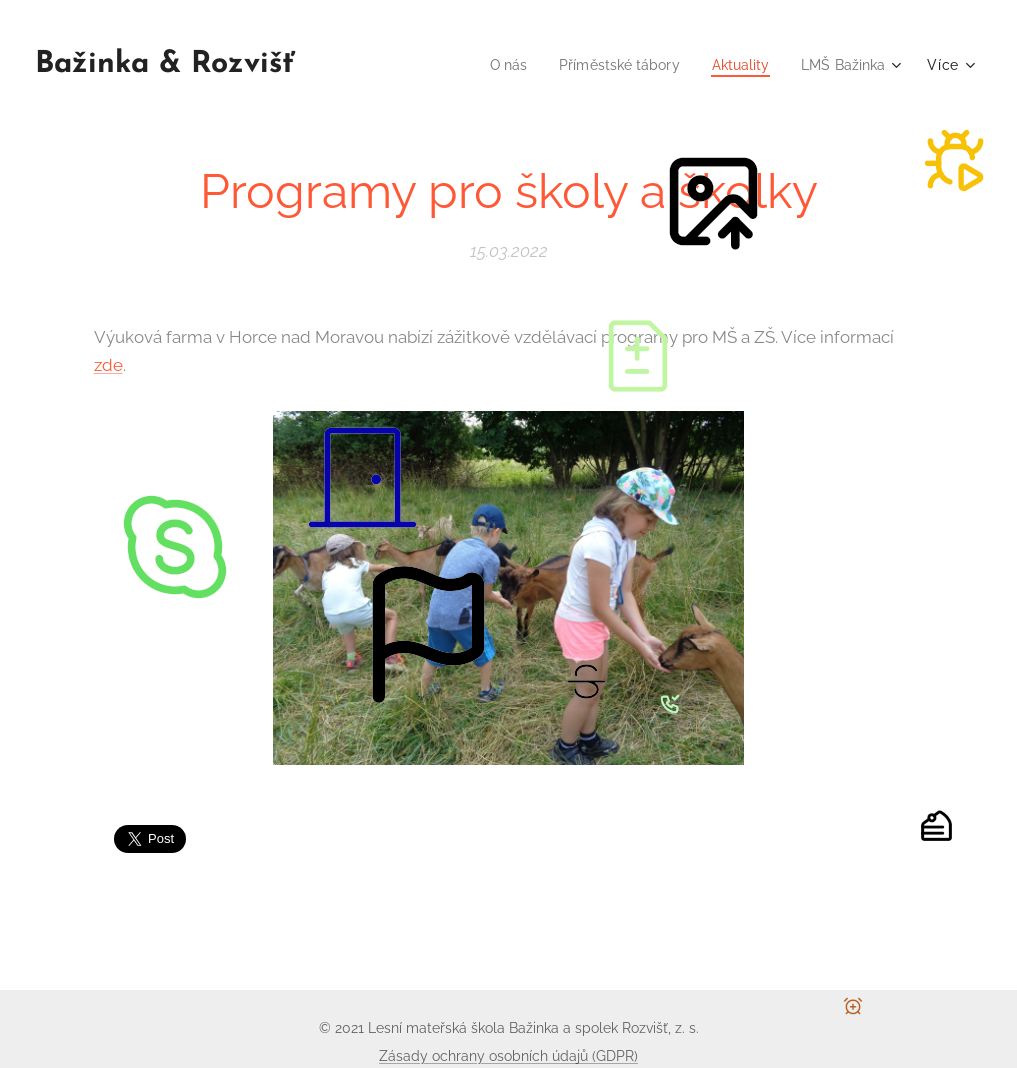 Image resolution: width=1017 pixels, height=1068 pixels. What do you see at coordinates (713, 201) in the screenshot?
I see `upload an image` at bounding box center [713, 201].